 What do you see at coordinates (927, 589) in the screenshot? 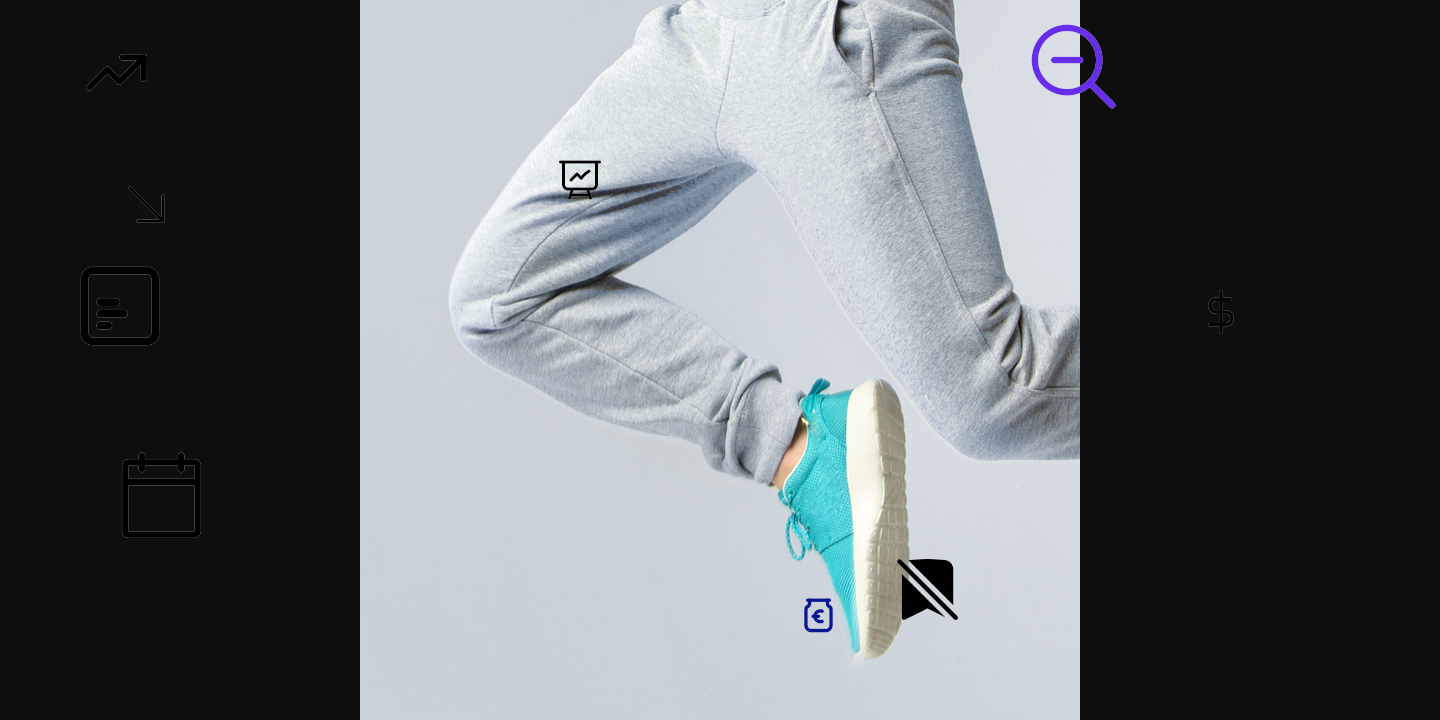
I see `remove from bookmarks` at bounding box center [927, 589].